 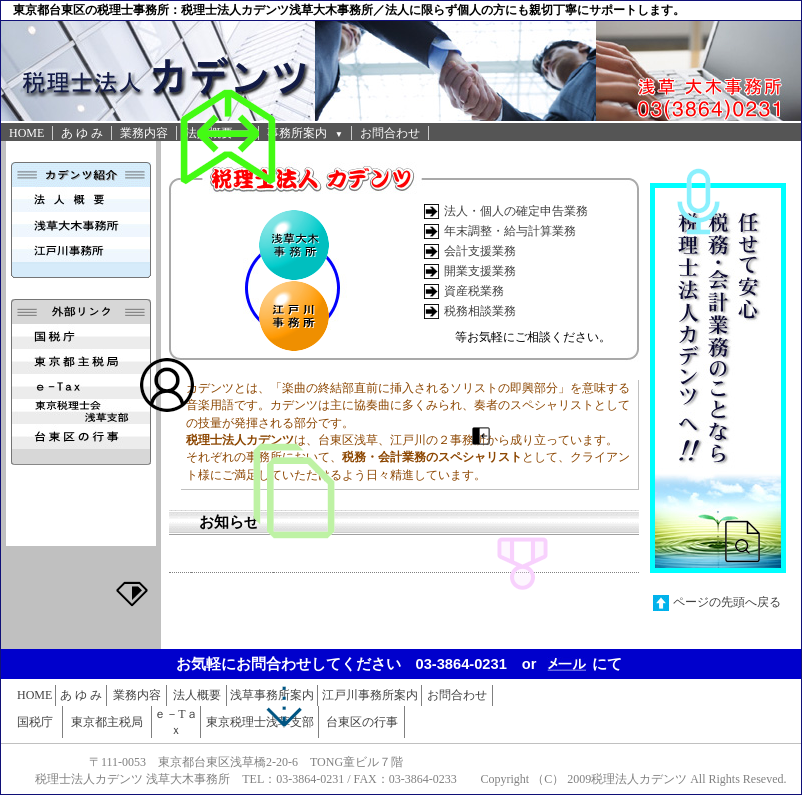 I want to click on dock sidebar to the left side of the editor, so click(x=481, y=436).